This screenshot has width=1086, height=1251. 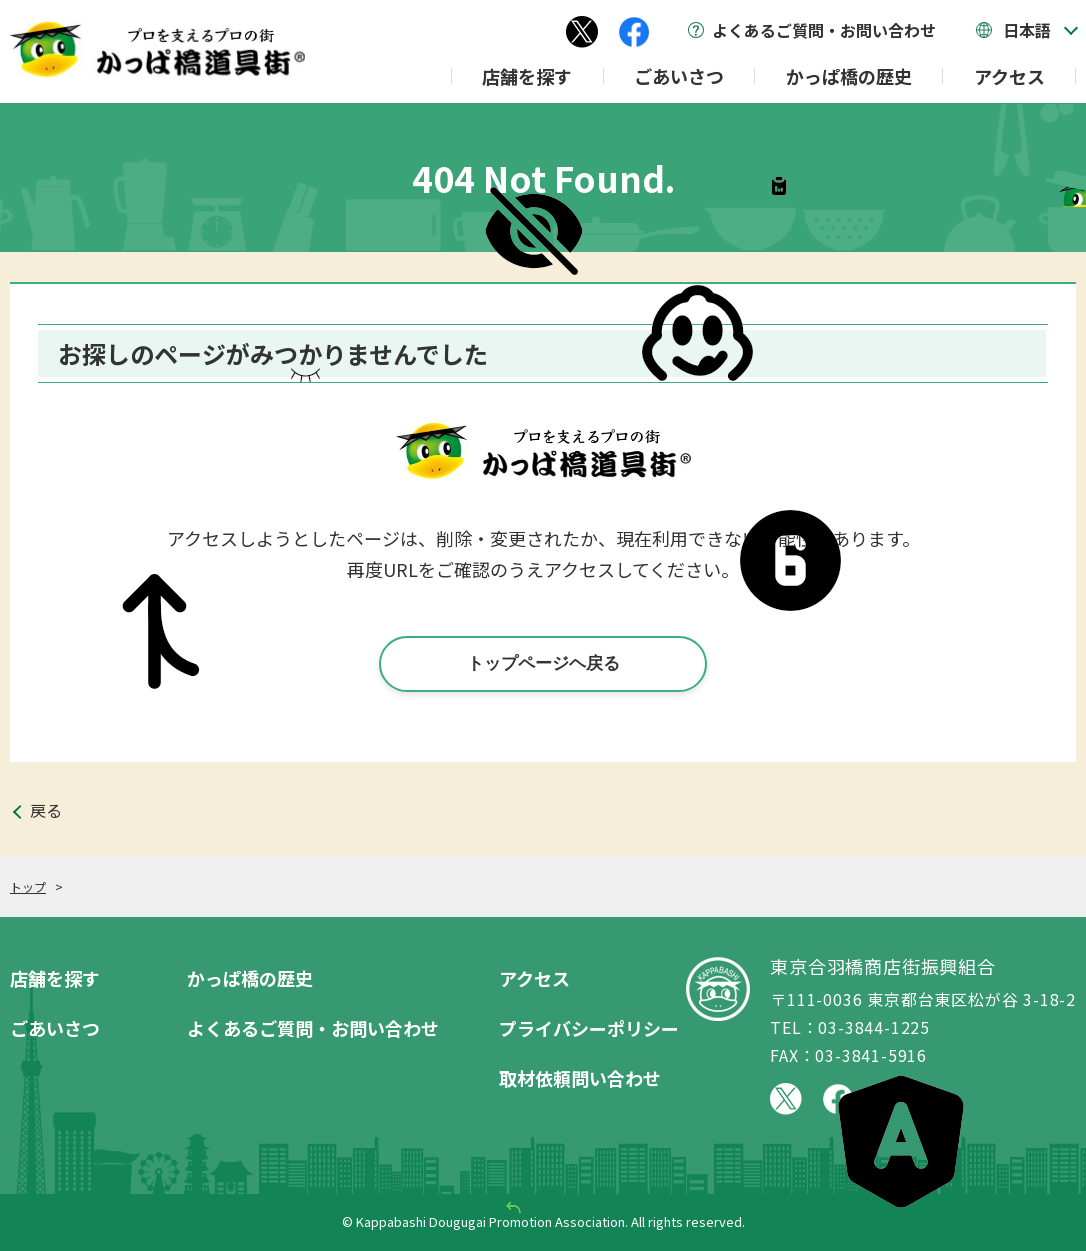 I want to click on indicates step 6 in a numbered process, so click(x=790, y=560).